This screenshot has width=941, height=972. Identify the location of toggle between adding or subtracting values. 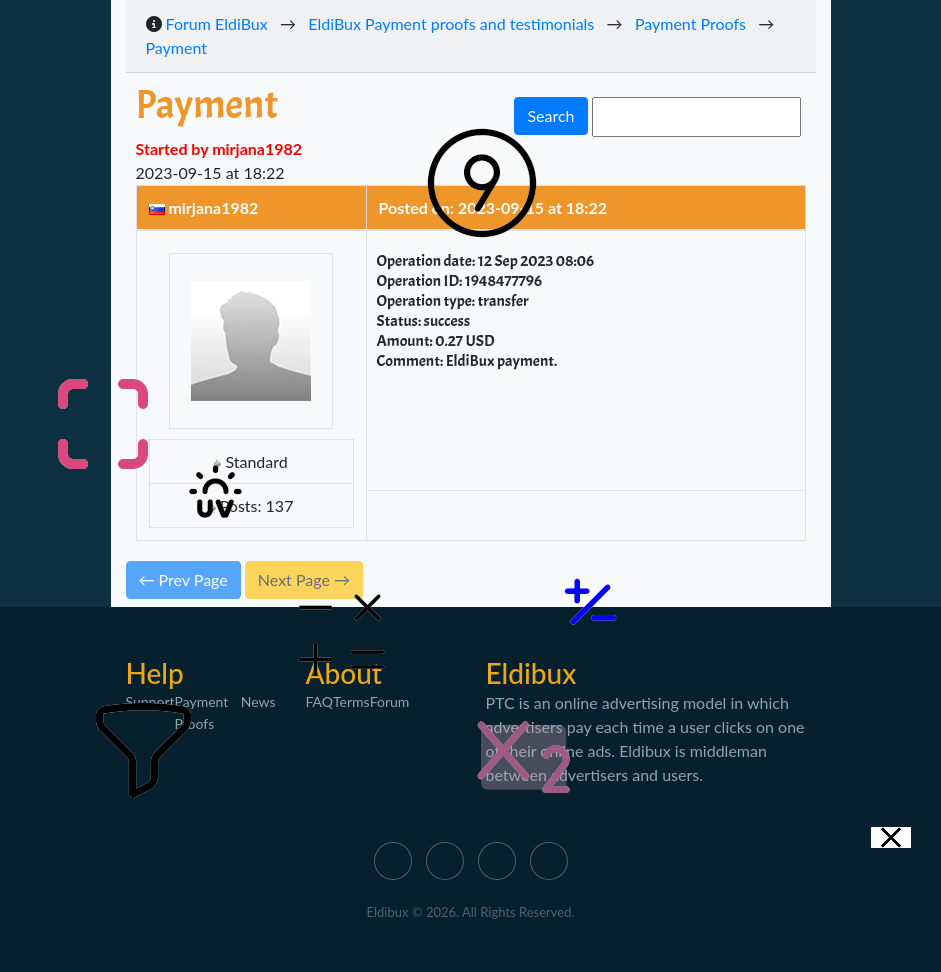
(590, 604).